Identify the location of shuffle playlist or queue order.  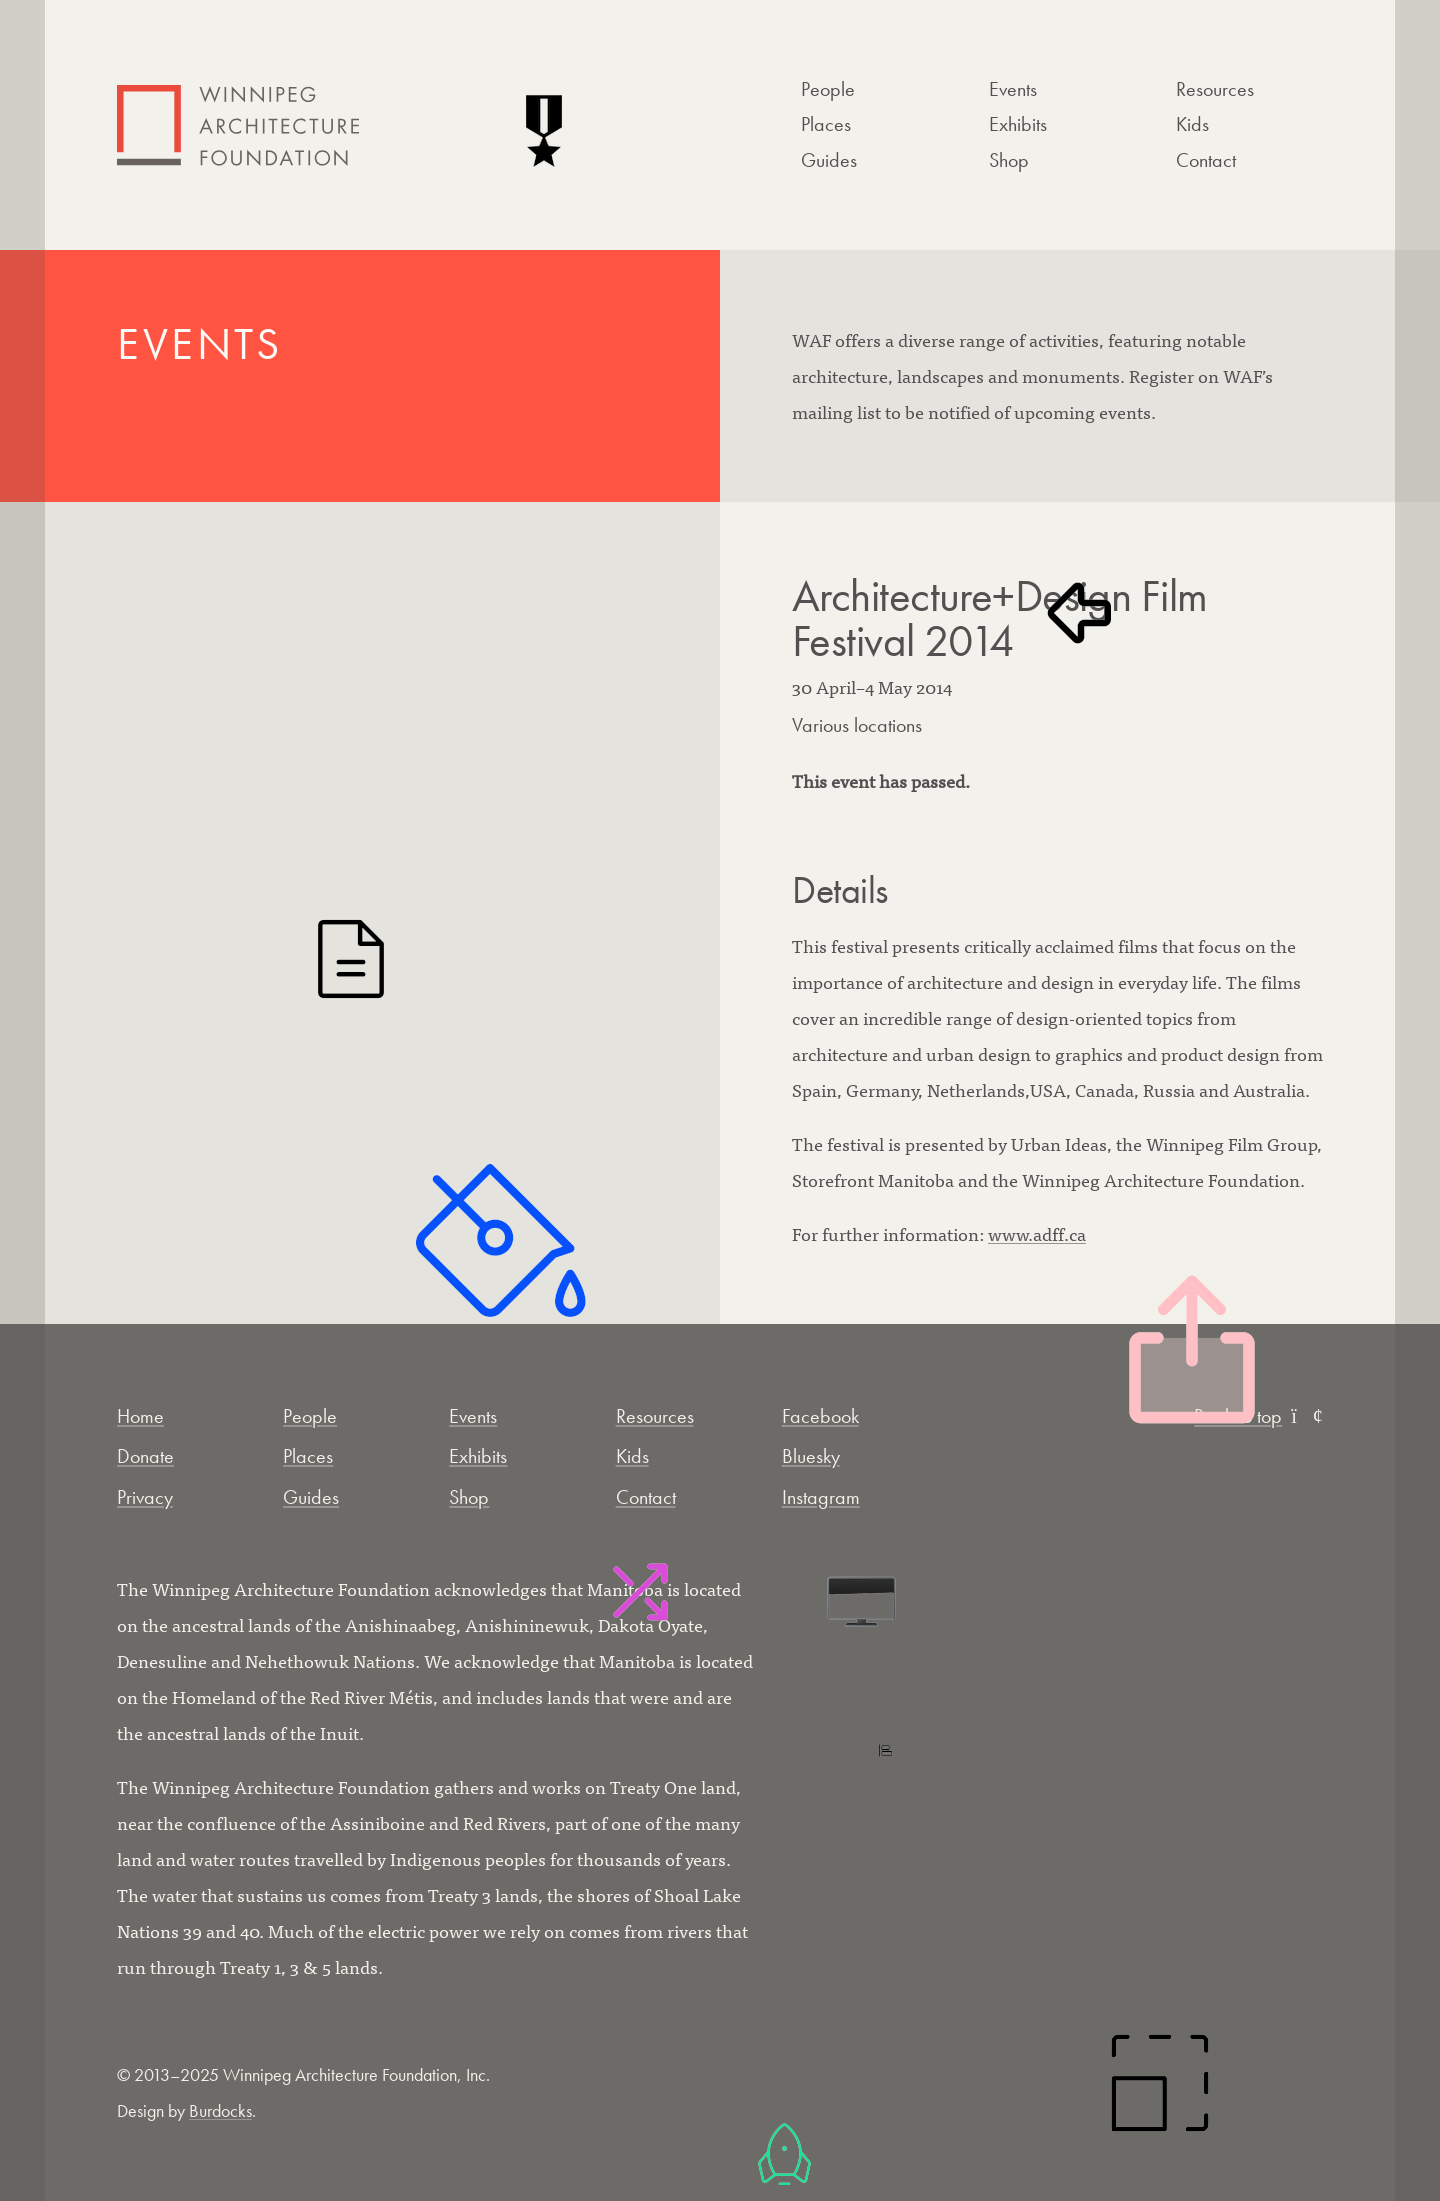
(639, 1592).